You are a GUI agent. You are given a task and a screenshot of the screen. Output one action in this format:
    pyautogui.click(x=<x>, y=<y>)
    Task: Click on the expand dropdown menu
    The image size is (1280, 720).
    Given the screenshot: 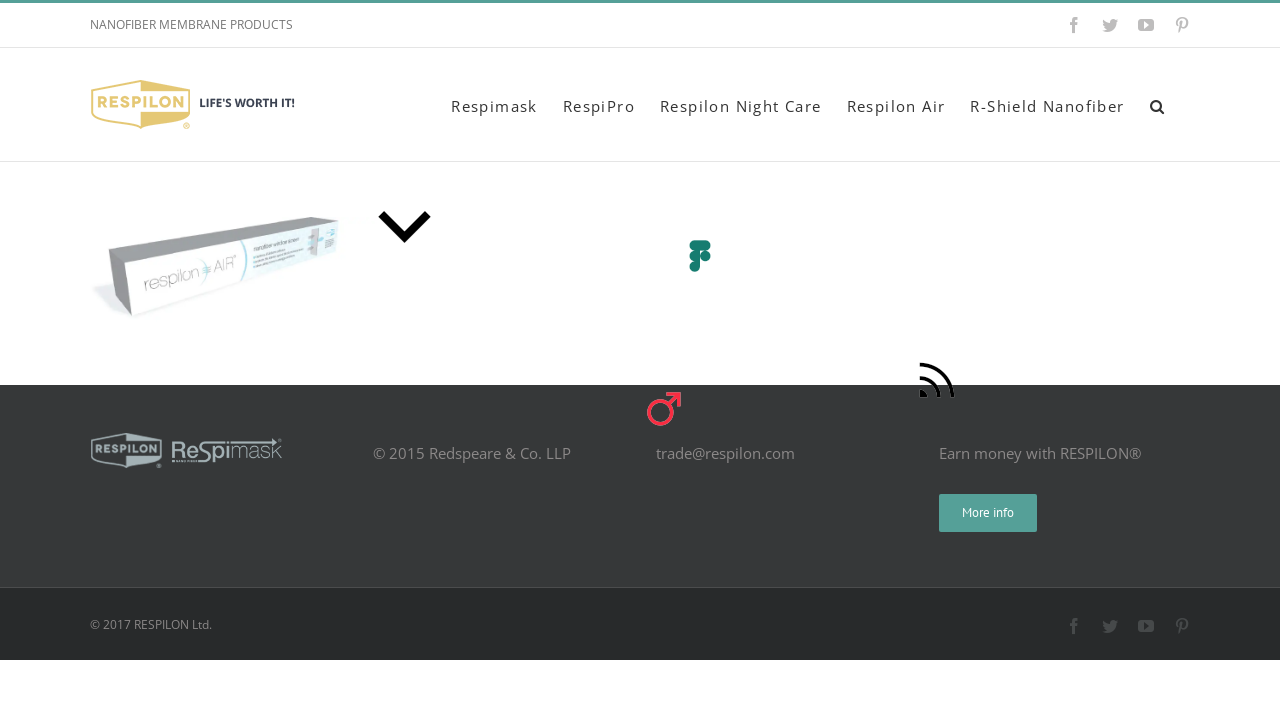 What is the action you would take?
    pyautogui.click(x=404, y=226)
    